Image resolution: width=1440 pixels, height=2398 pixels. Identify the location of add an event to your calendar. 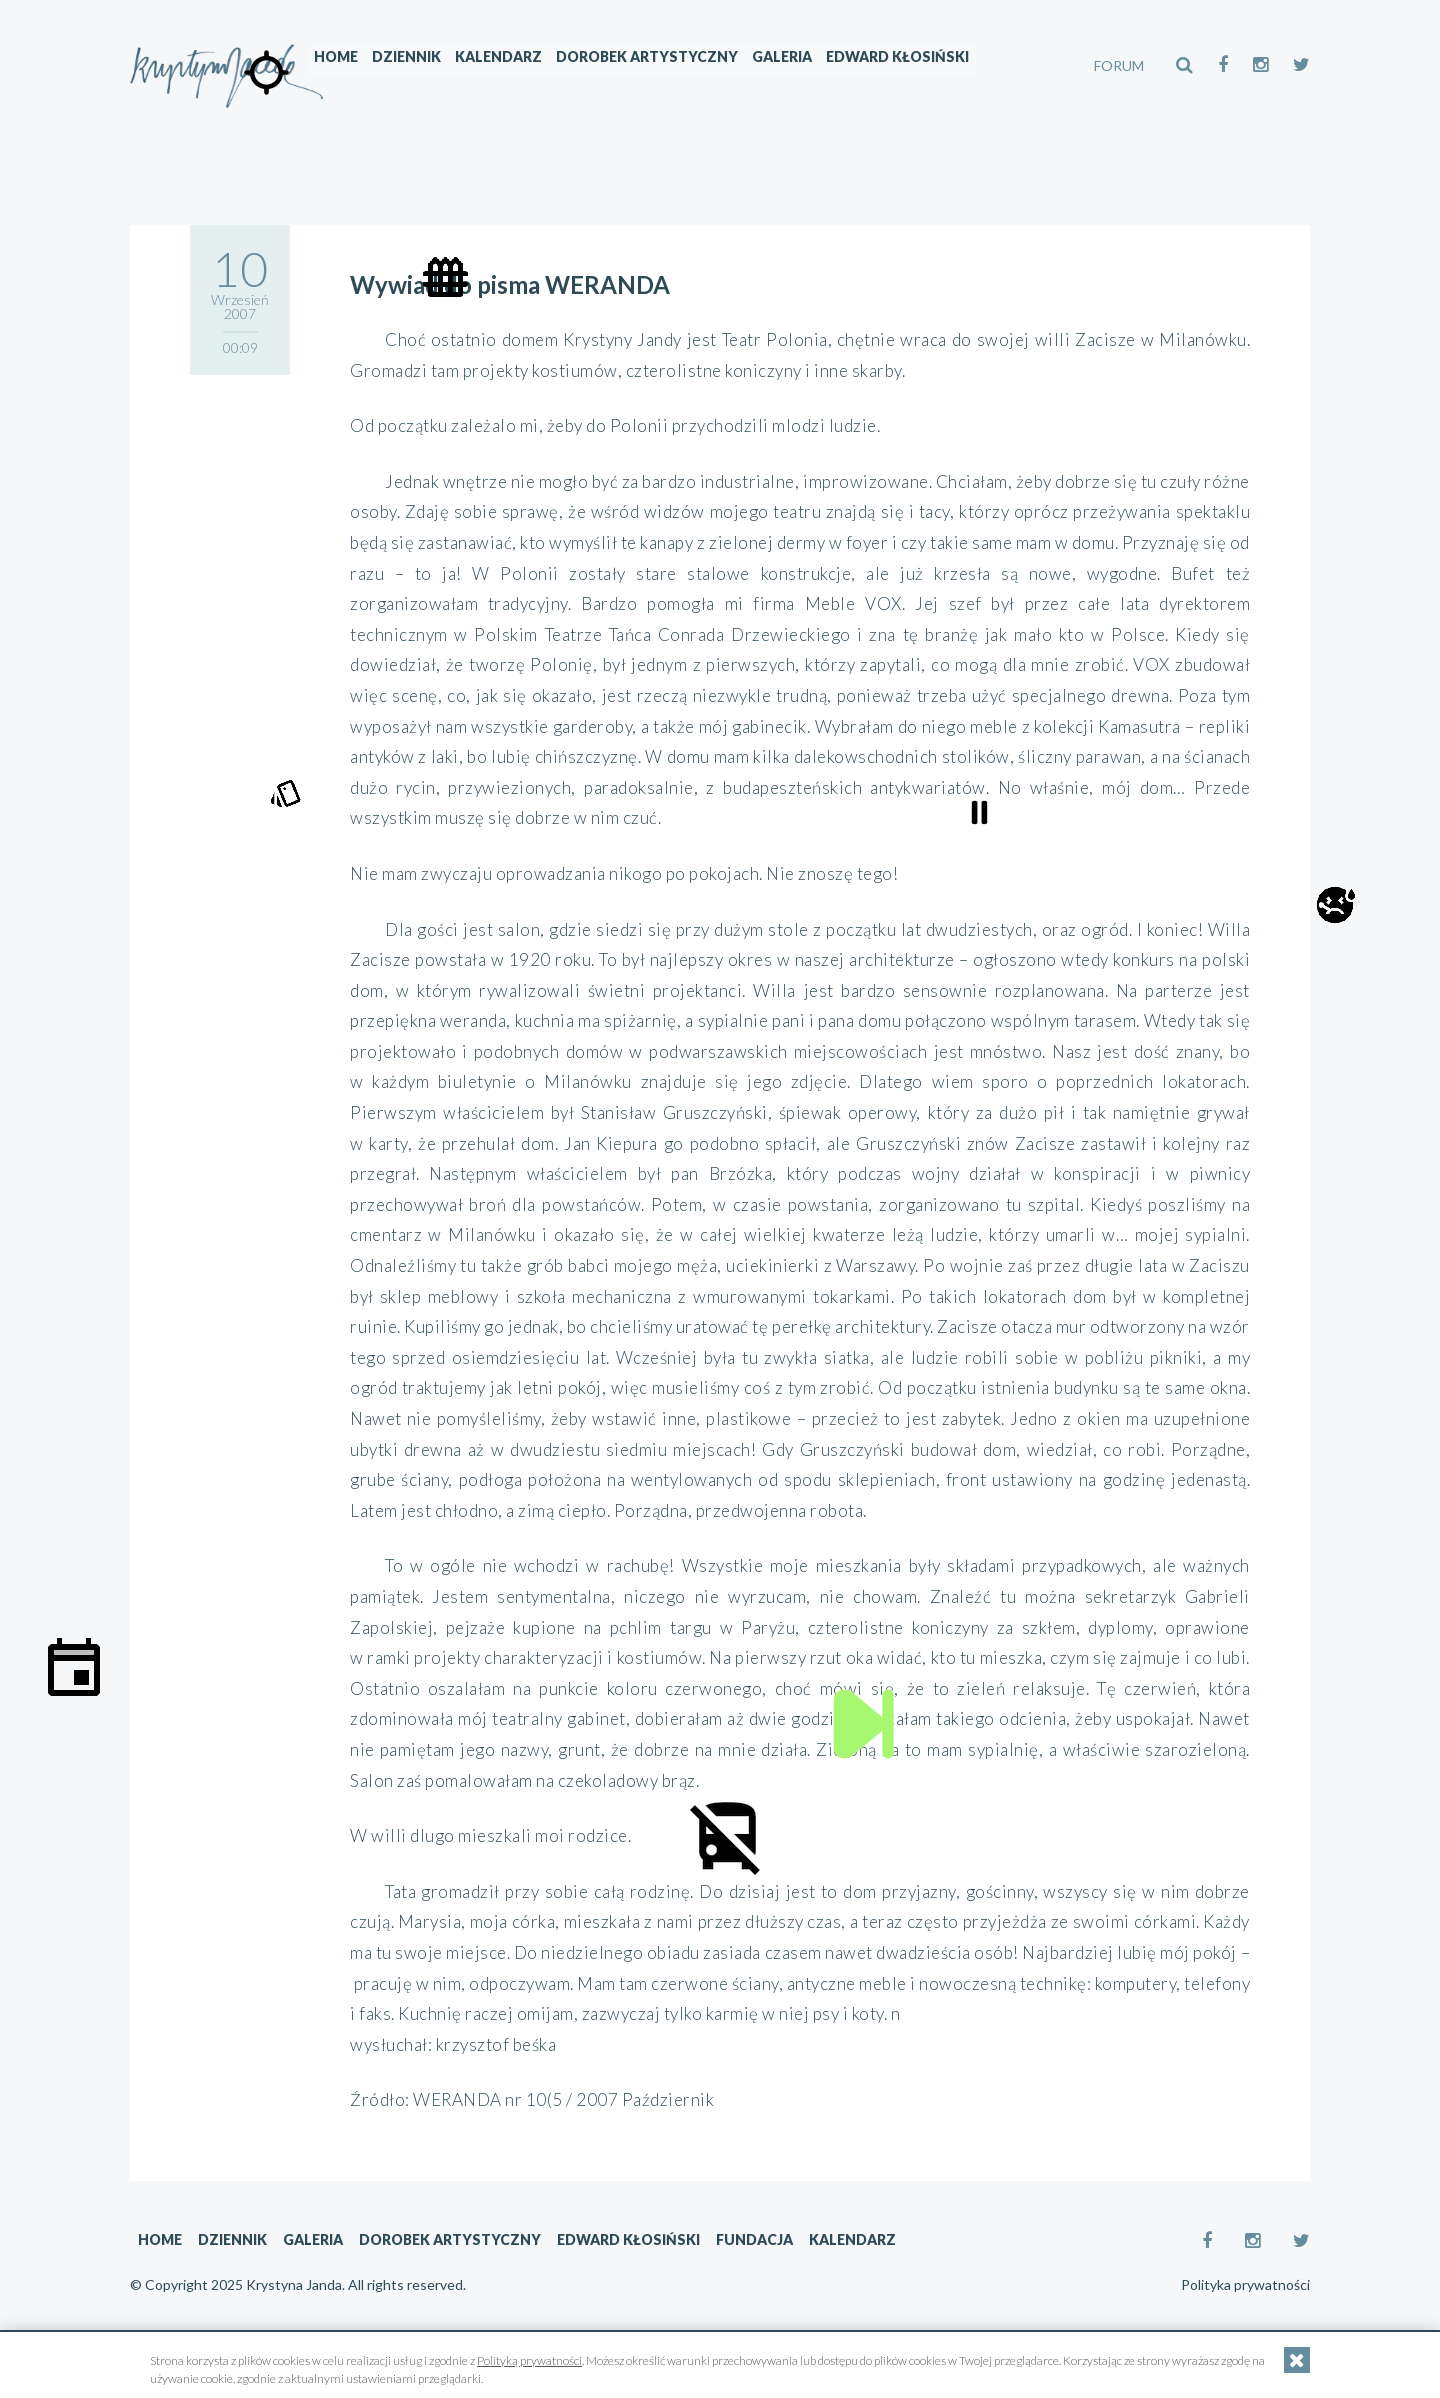
(74, 1670).